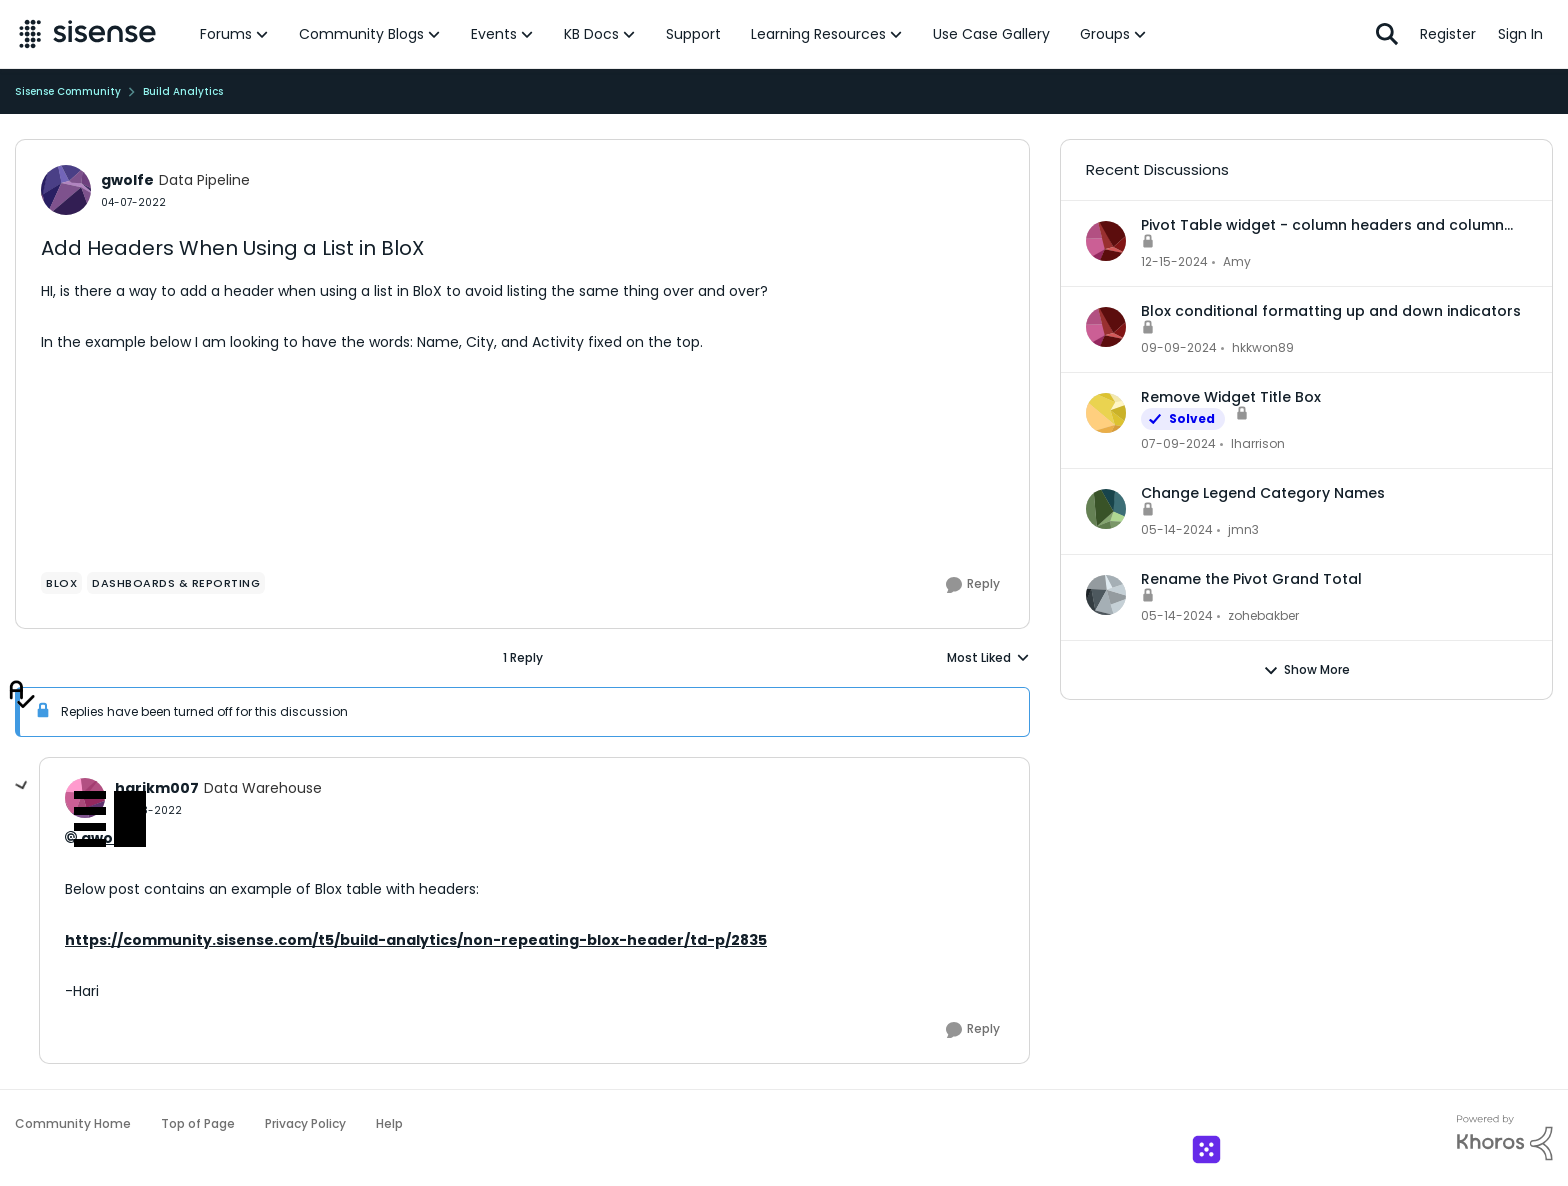 This screenshot has height=1186, width=1568. Describe the element at coordinates (110, 819) in the screenshot. I see `toggle vertical split view layout` at that location.